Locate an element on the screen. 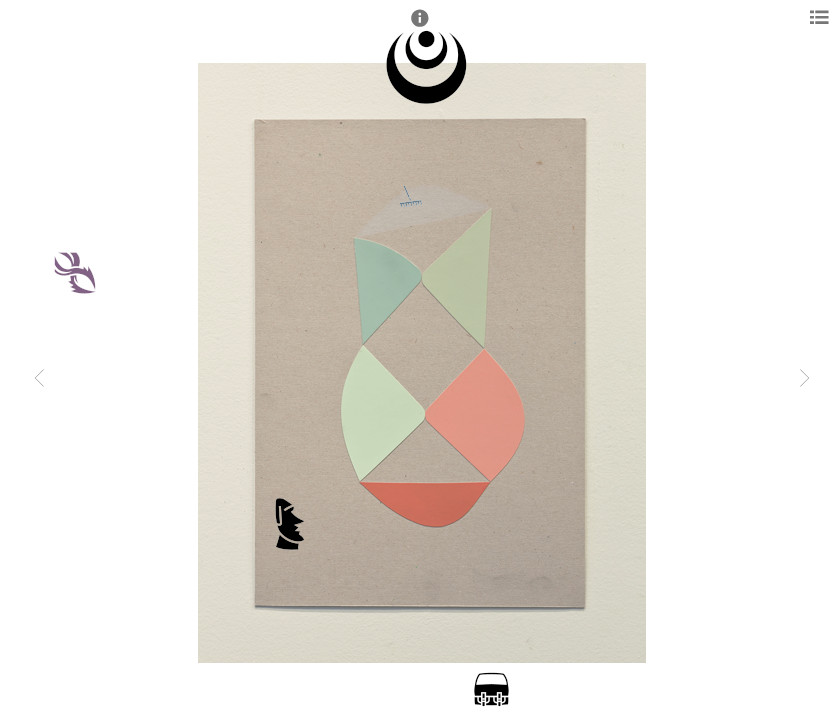 The width and height of the screenshot is (839, 720). indicates a claw attack or slash ability is located at coordinates (75, 273).